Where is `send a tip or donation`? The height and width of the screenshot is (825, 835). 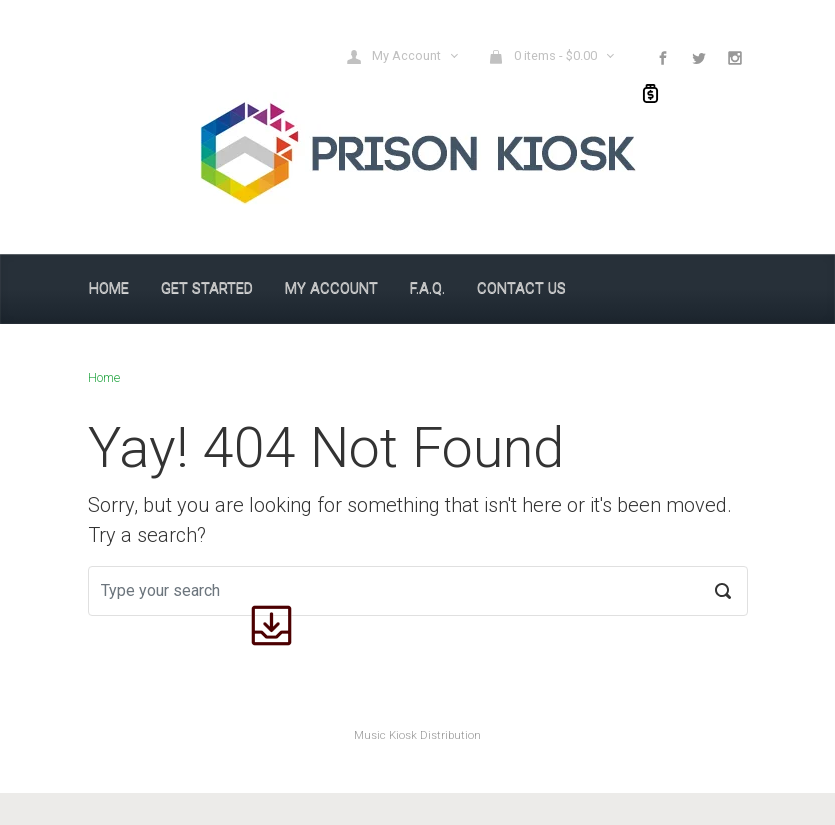 send a tip or donation is located at coordinates (650, 93).